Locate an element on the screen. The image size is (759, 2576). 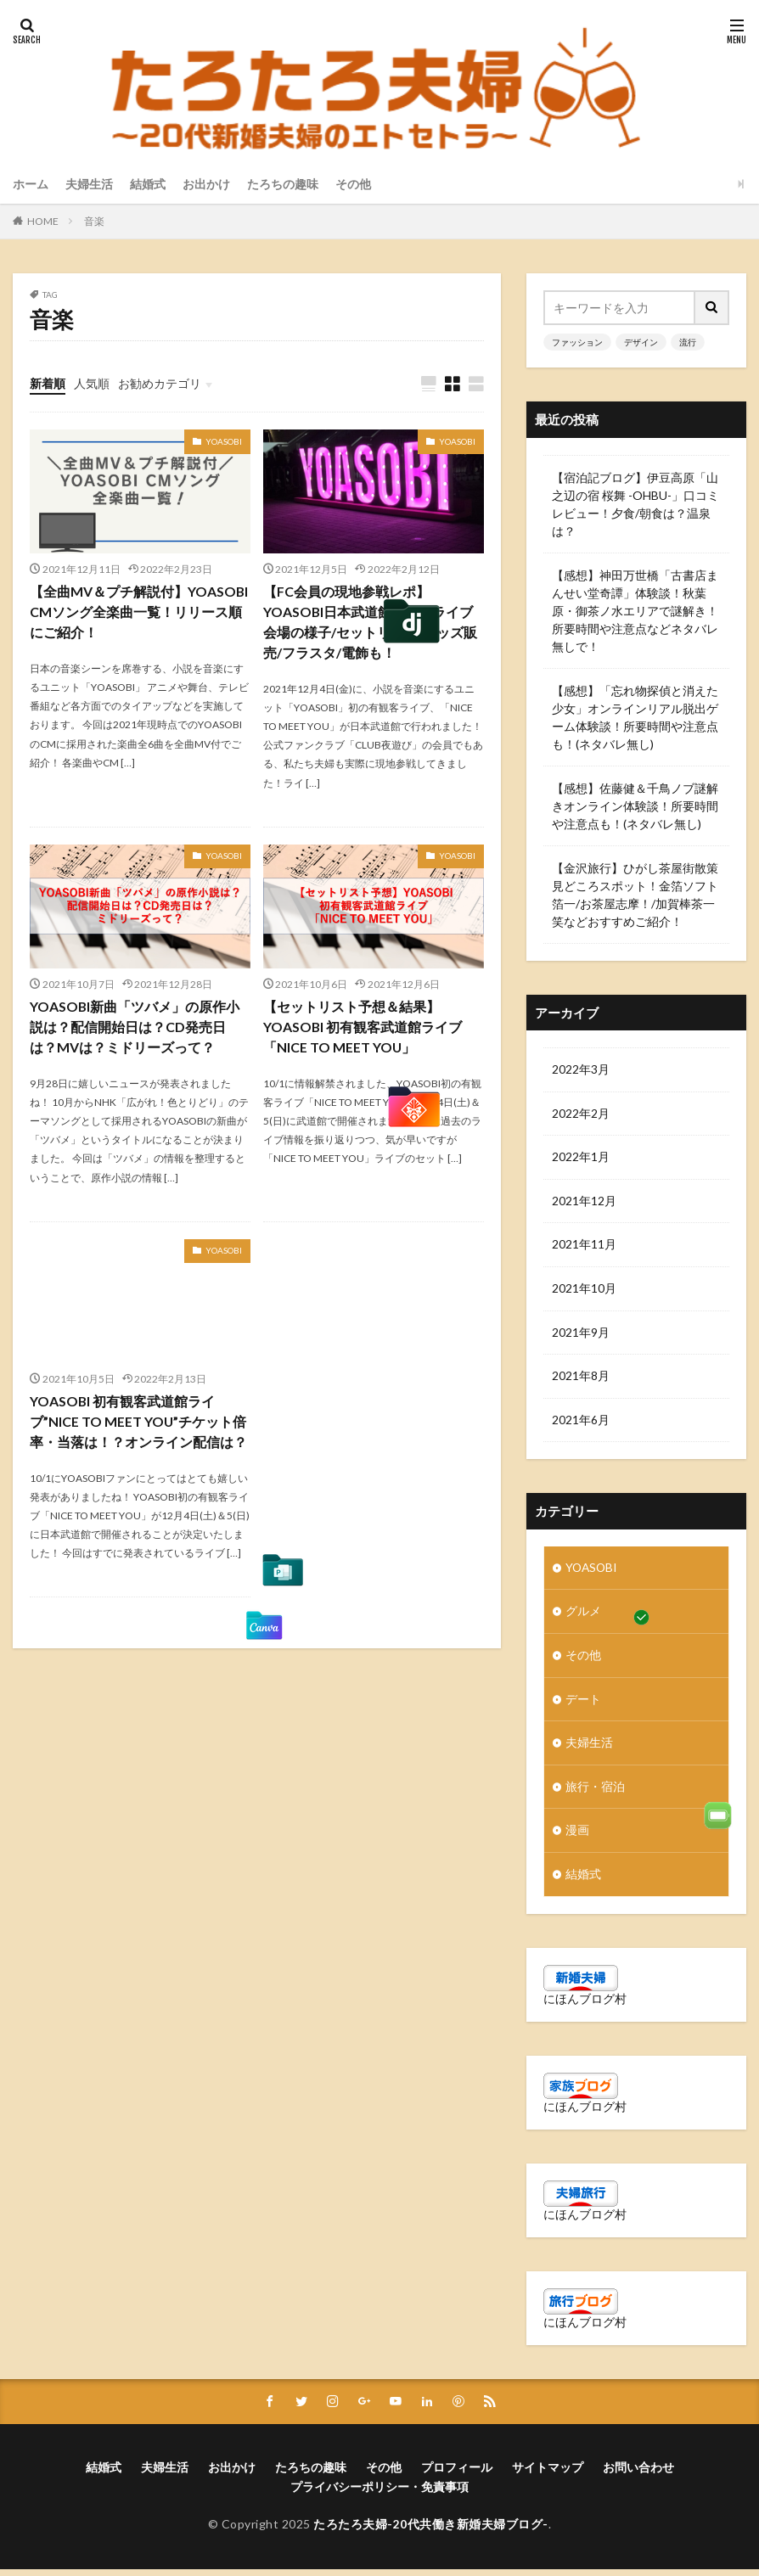
open HP Omen gaming software folder is located at coordinates (413, 1108).